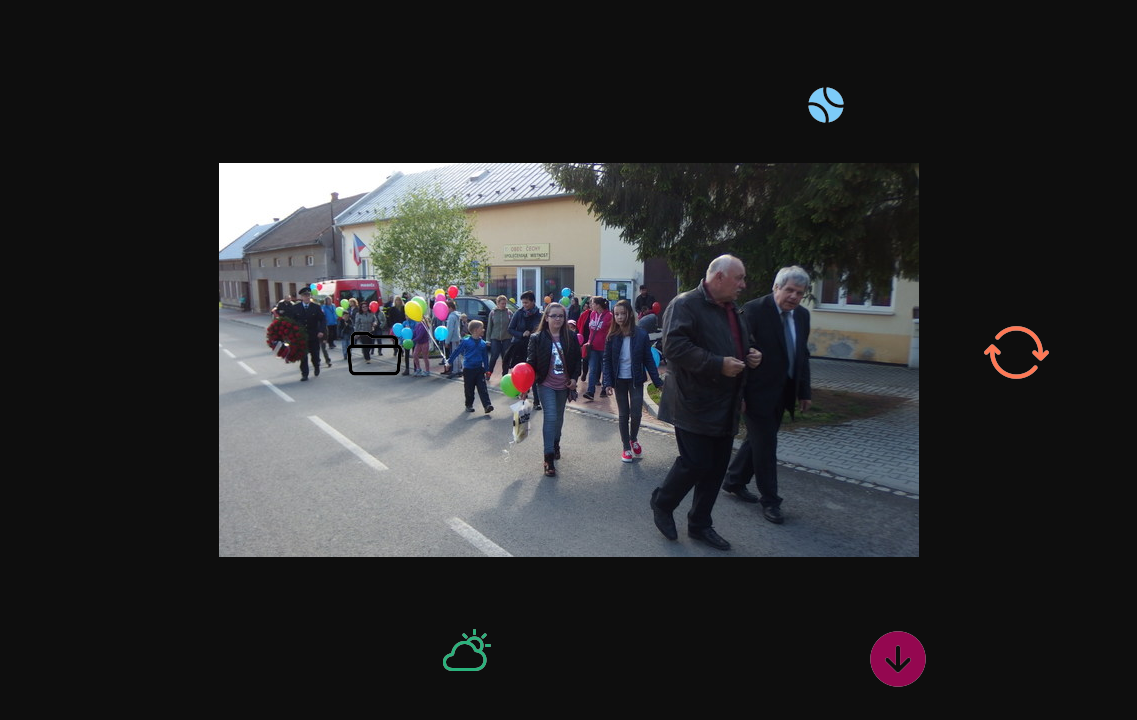 The width and height of the screenshot is (1137, 720). Describe the element at coordinates (1016, 352) in the screenshot. I see `sync data across devices` at that location.